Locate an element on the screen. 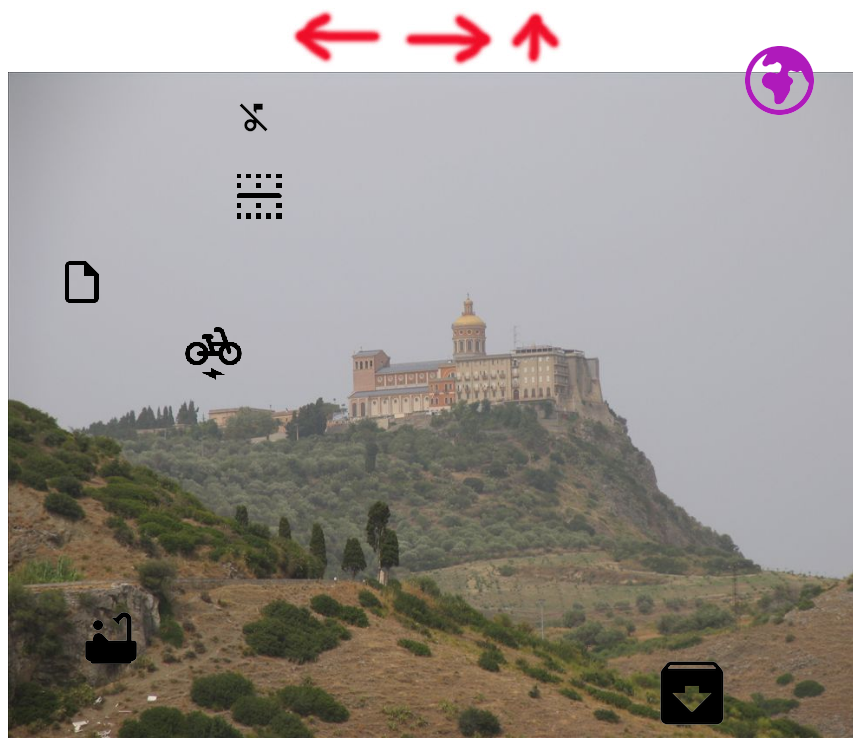 This screenshot has width=853, height=756. indicates bathroom amenities available is located at coordinates (111, 638).